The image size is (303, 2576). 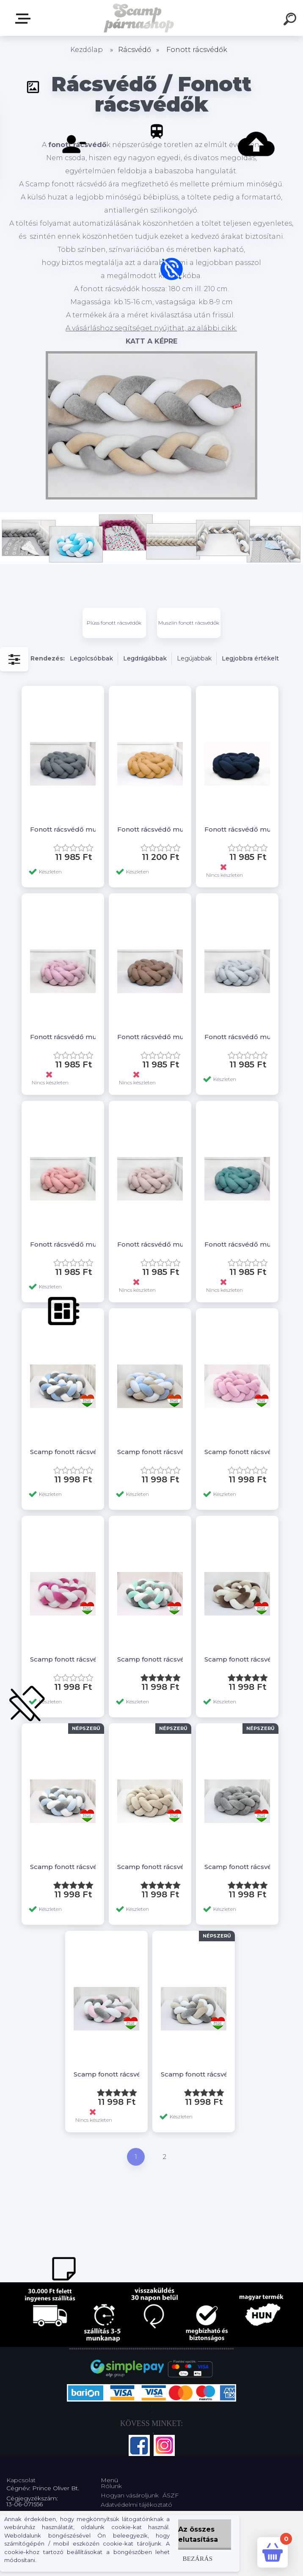 What do you see at coordinates (74, 144) in the screenshot?
I see `remove a contact or friend` at bounding box center [74, 144].